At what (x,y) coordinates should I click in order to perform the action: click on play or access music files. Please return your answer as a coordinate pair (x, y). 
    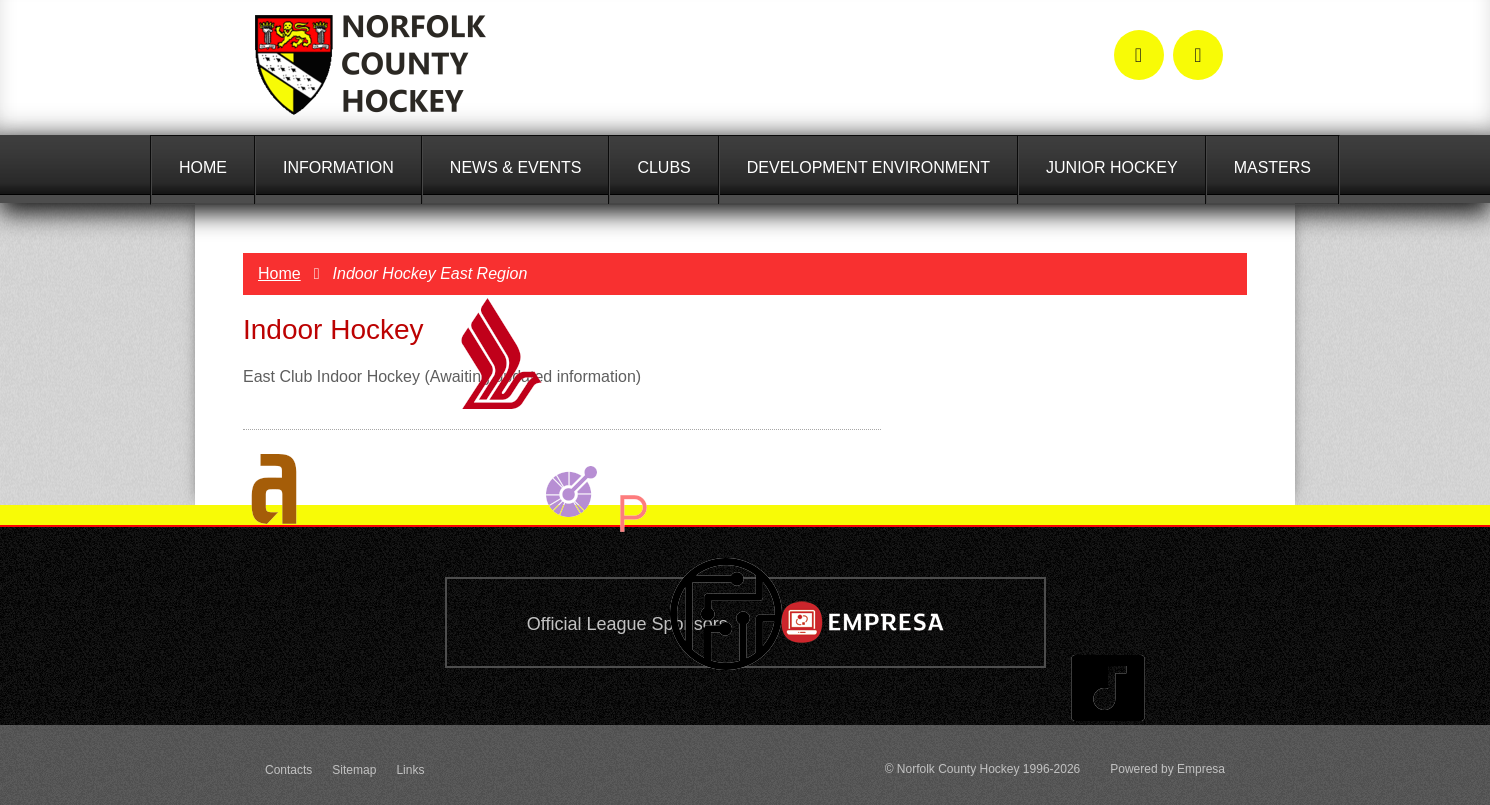
    Looking at the image, I should click on (1108, 688).